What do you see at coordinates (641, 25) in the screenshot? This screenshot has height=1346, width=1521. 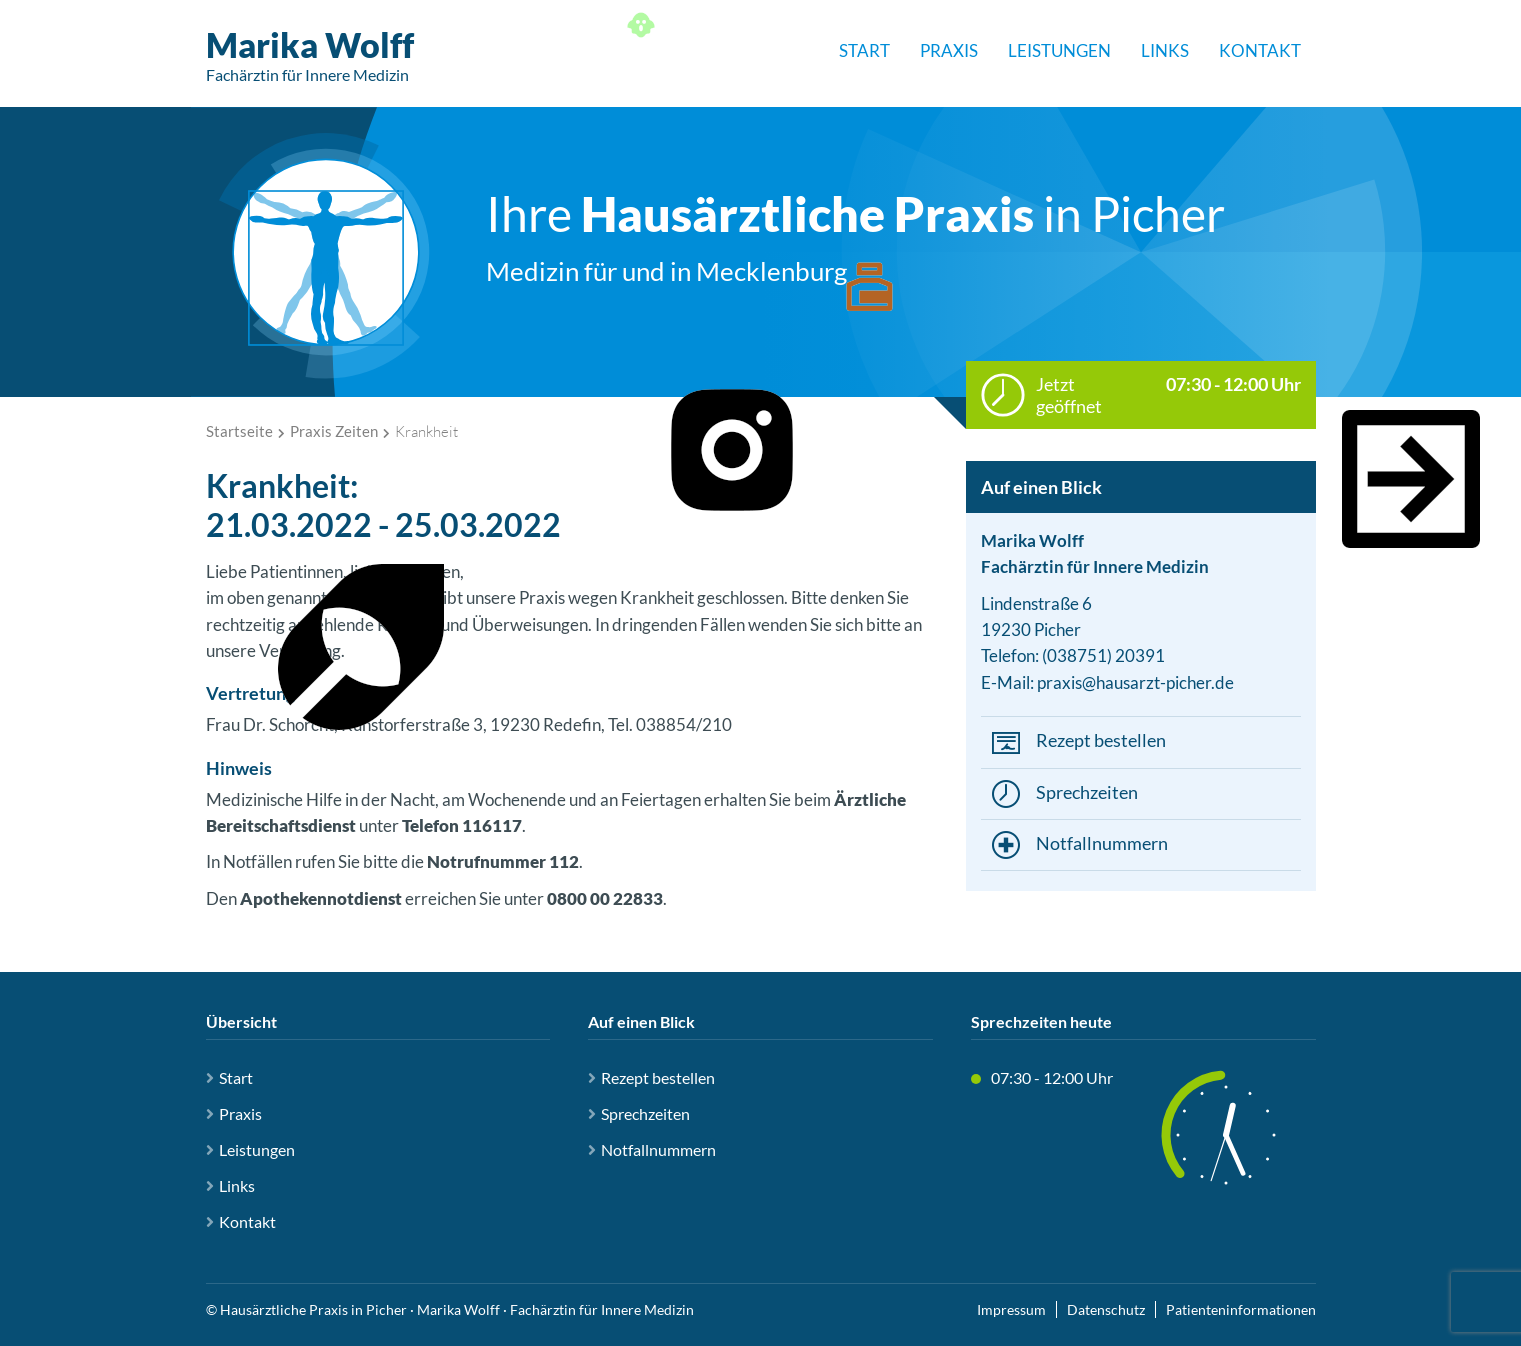 I see `ghost mode or incognito status indicator` at bounding box center [641, 25].